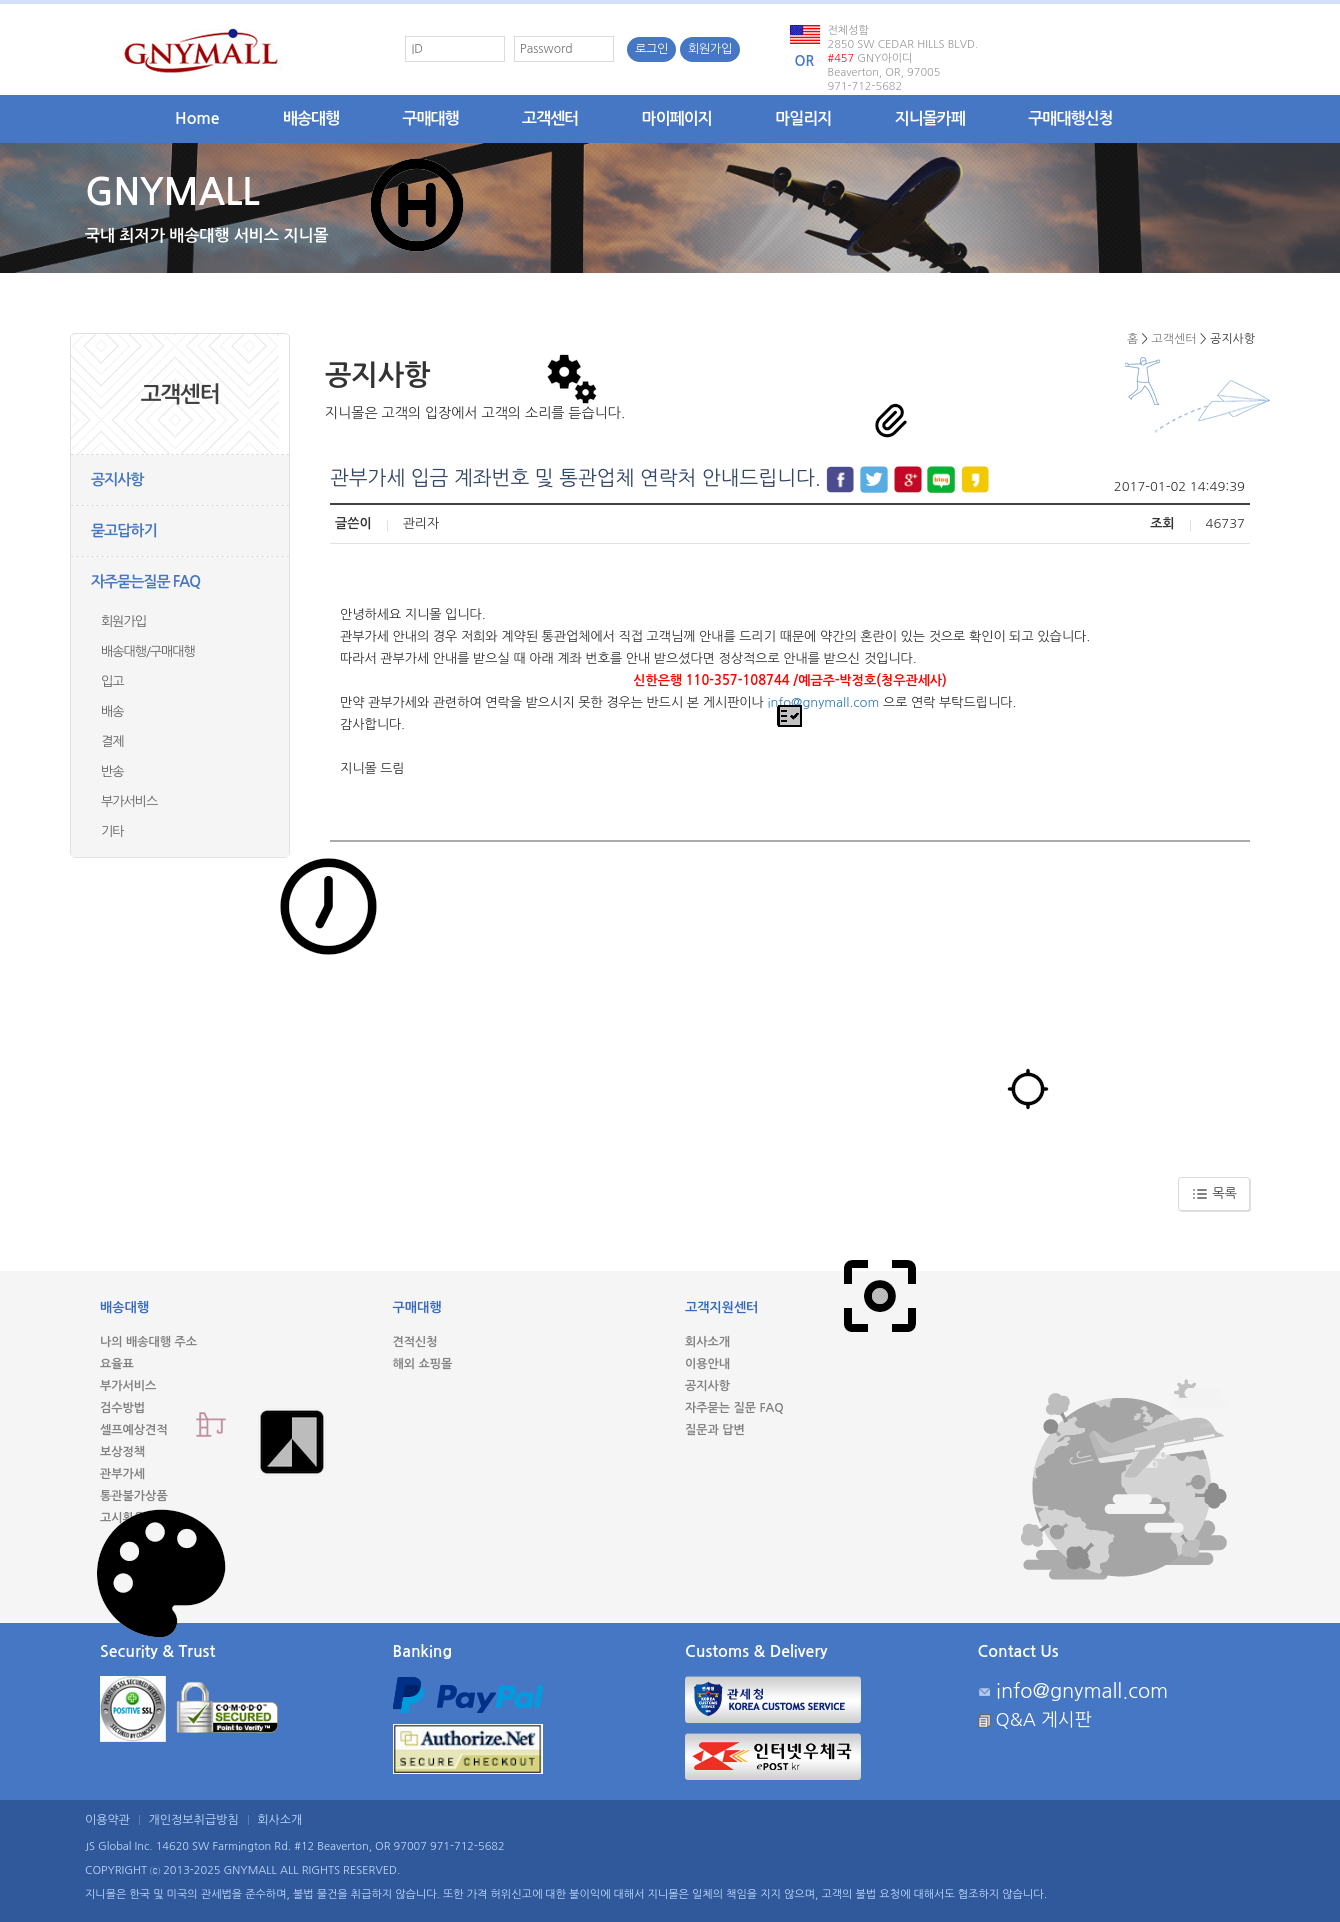  What do you see at coordinates (417, 205) in the screenshot?
I see `navigate to section H or category H` at bounding box center [417, 205].